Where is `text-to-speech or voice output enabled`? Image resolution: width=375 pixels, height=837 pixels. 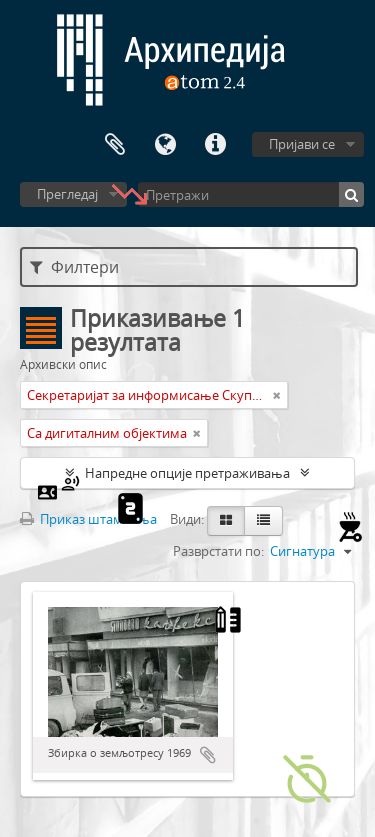 text-to-speech or voice output enabled is located at coordinates (70, 483).